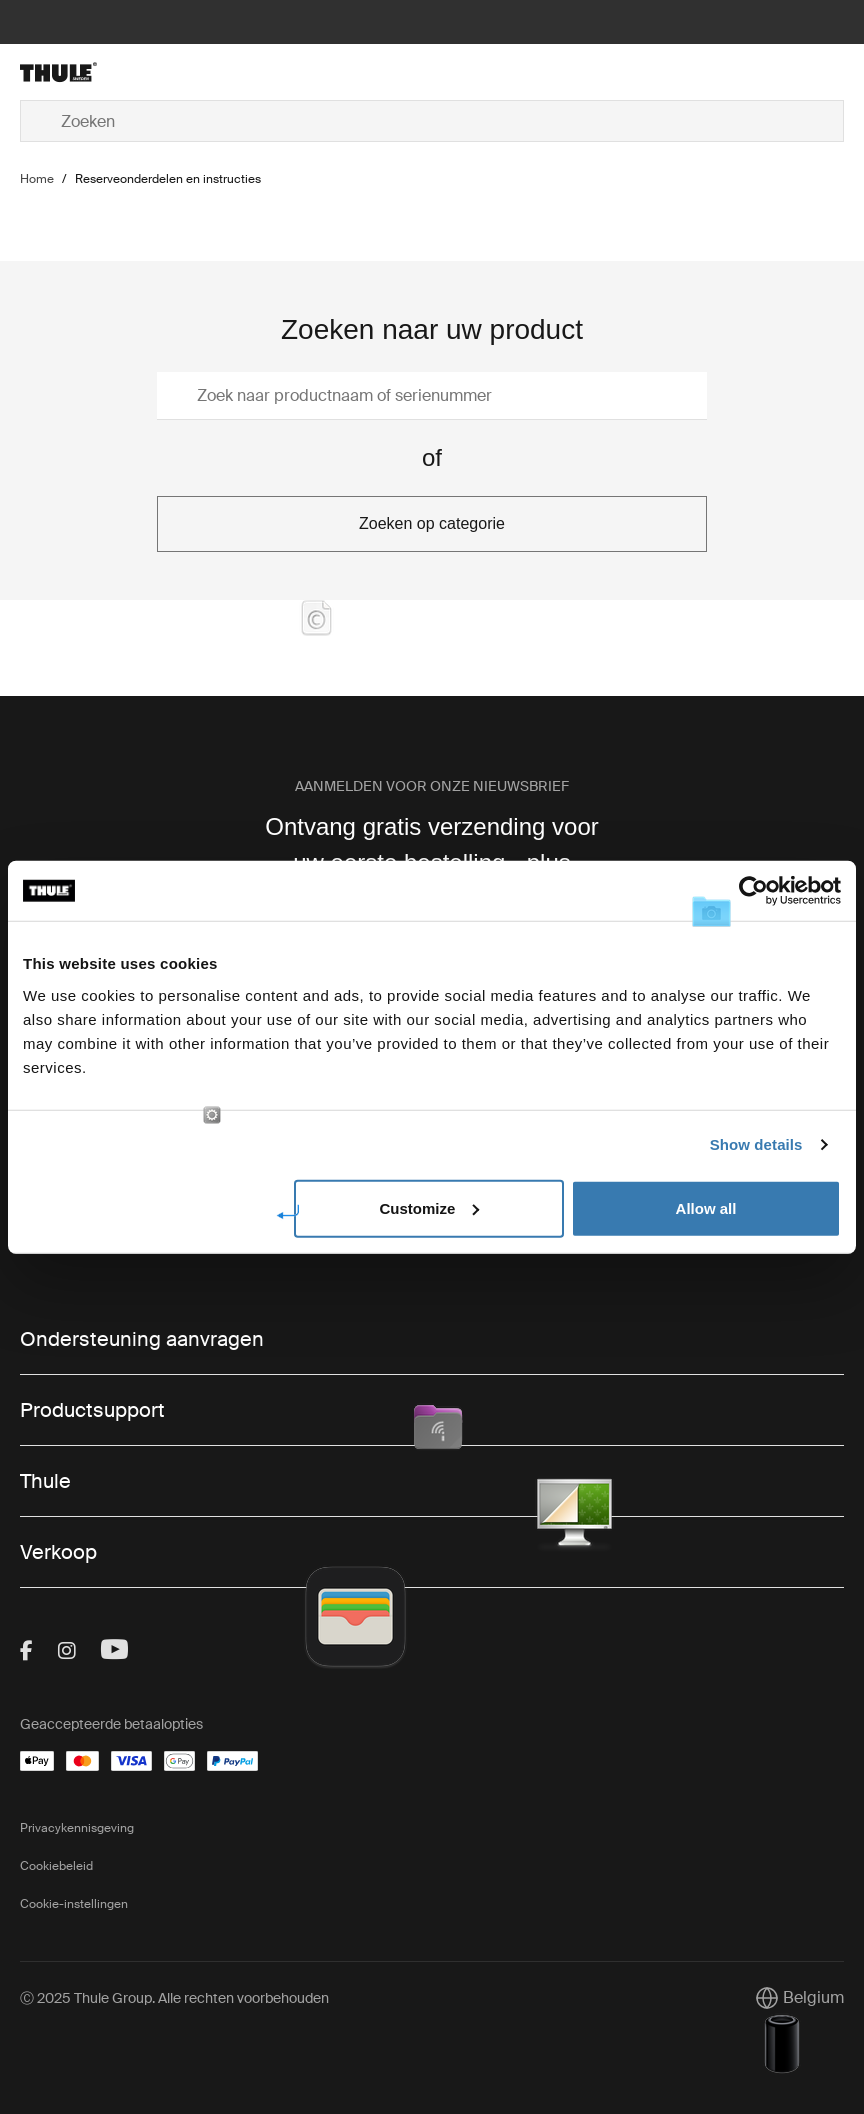 The height and width of the screenshot is (2114, 864). What do you see at coordinates (782, 2045) in the screenshot?
I see `mac pro (2013 cylinder model) device icon` at bounding box center [782, 2045].